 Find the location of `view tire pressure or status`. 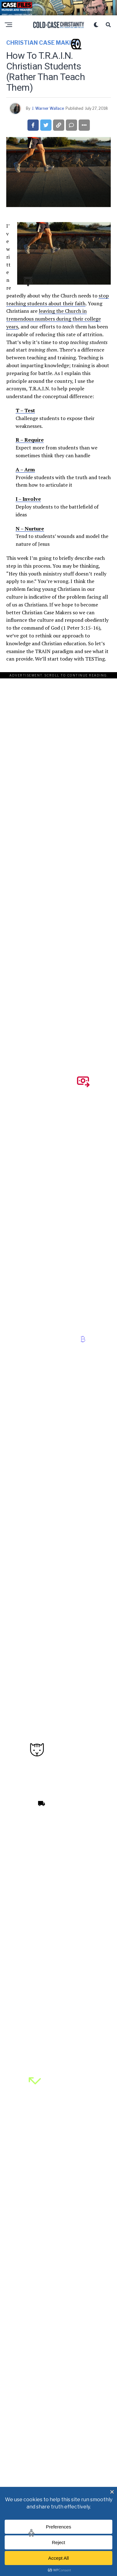

view tire pressure or status is located at coordinates (76, 44).